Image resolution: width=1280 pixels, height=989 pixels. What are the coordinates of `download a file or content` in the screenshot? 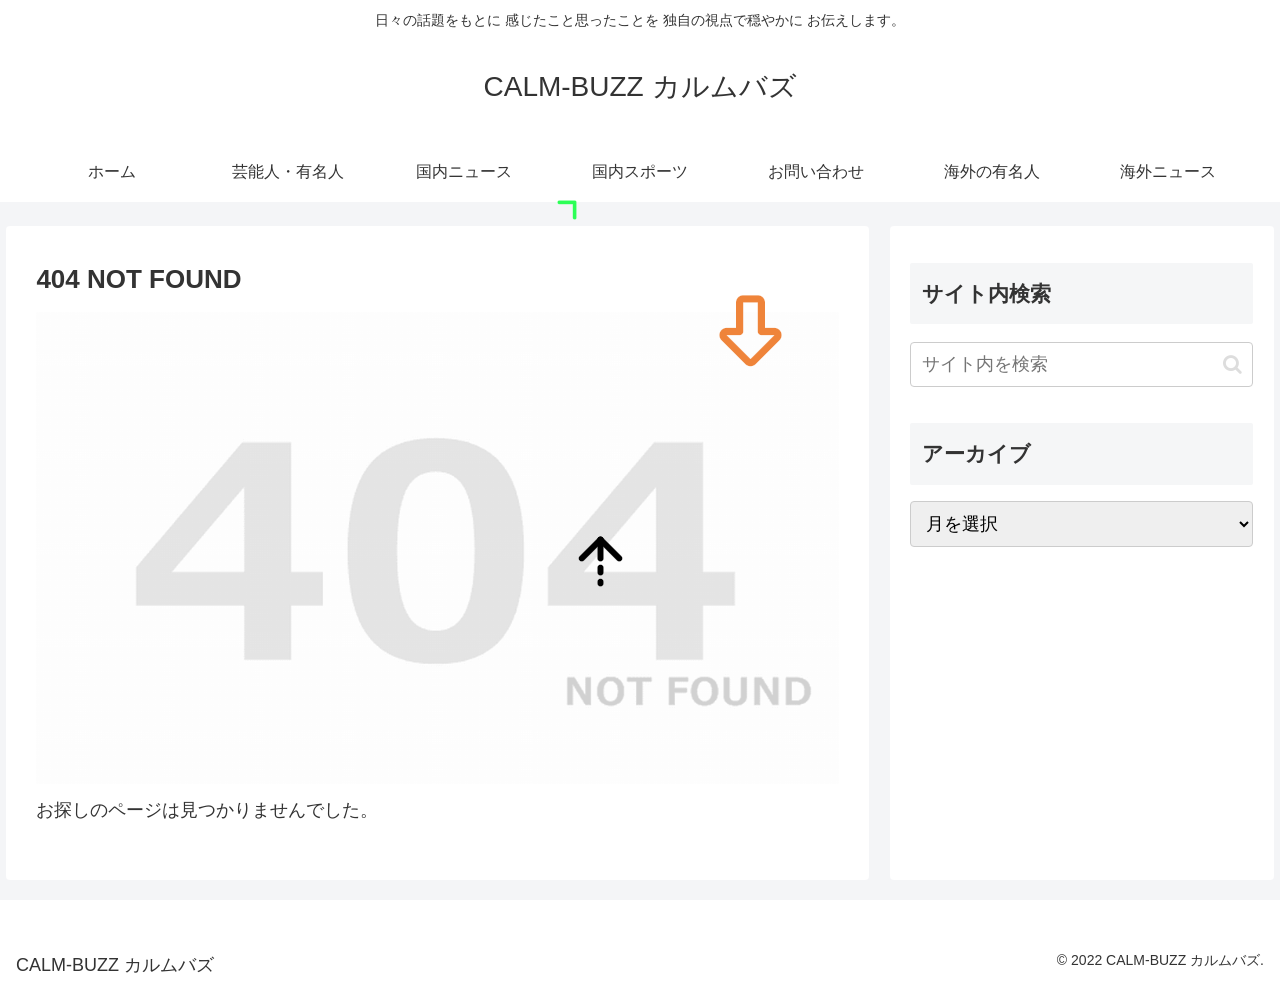 It's located at (750, 331).